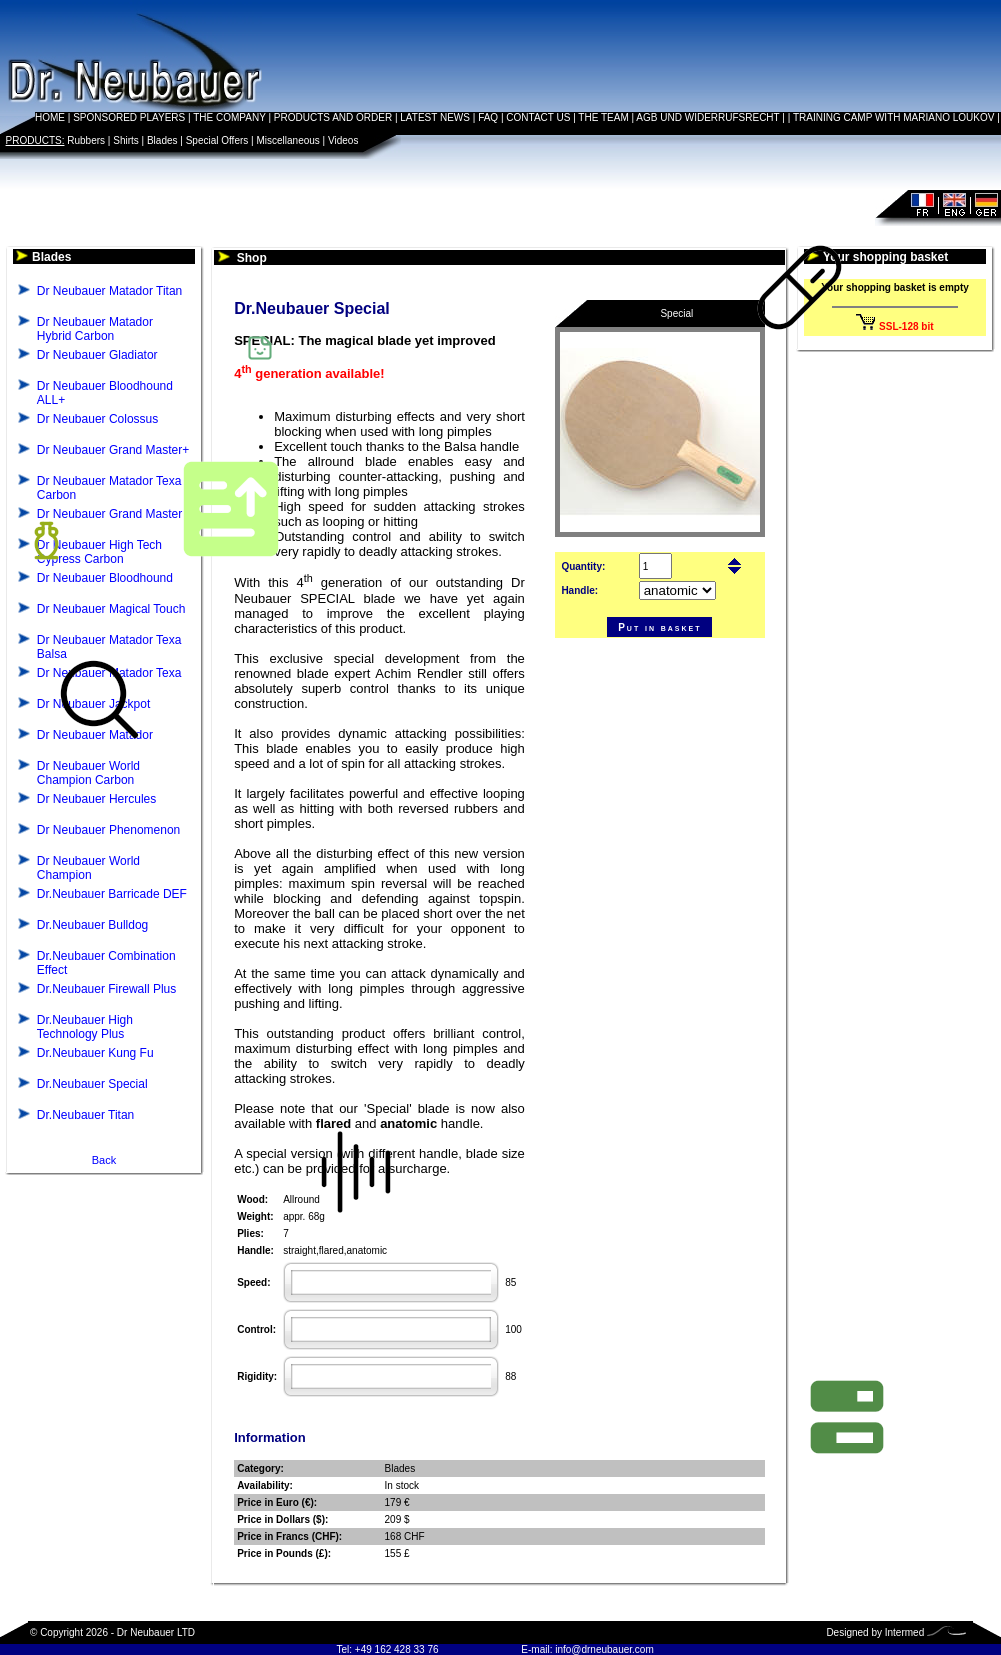 The height and width of the screenshot is (1655, 1001). I want to click on sort items in descending order, so click(231, 509).